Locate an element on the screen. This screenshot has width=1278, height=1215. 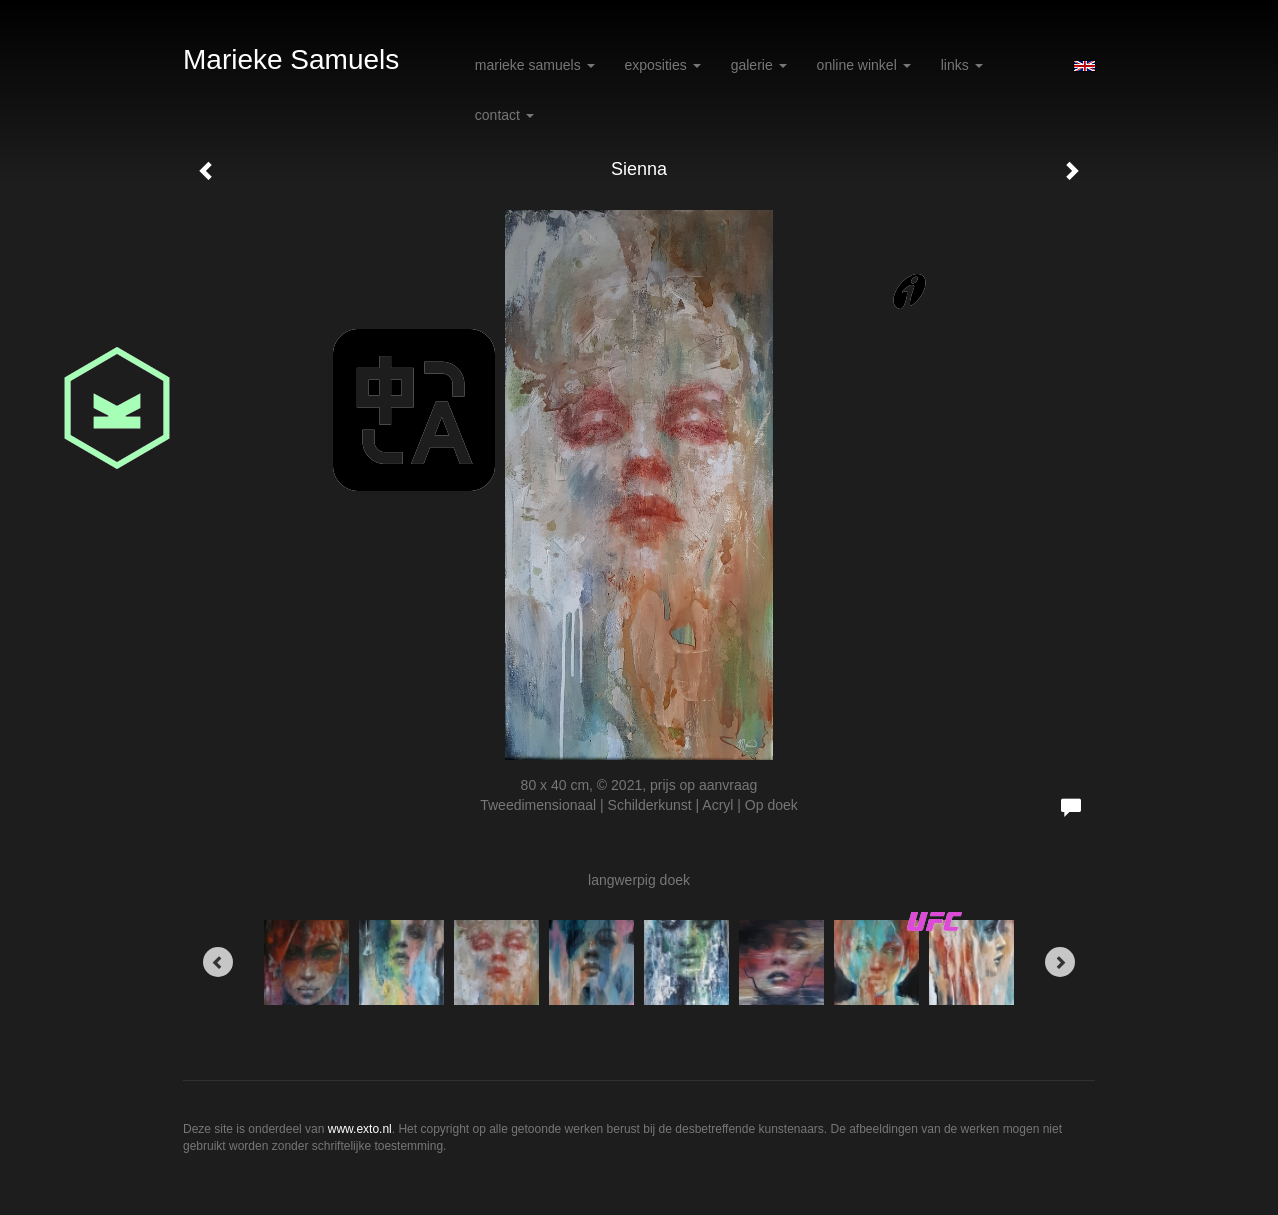
UFC brand logo is located at coordinates (934, 921).